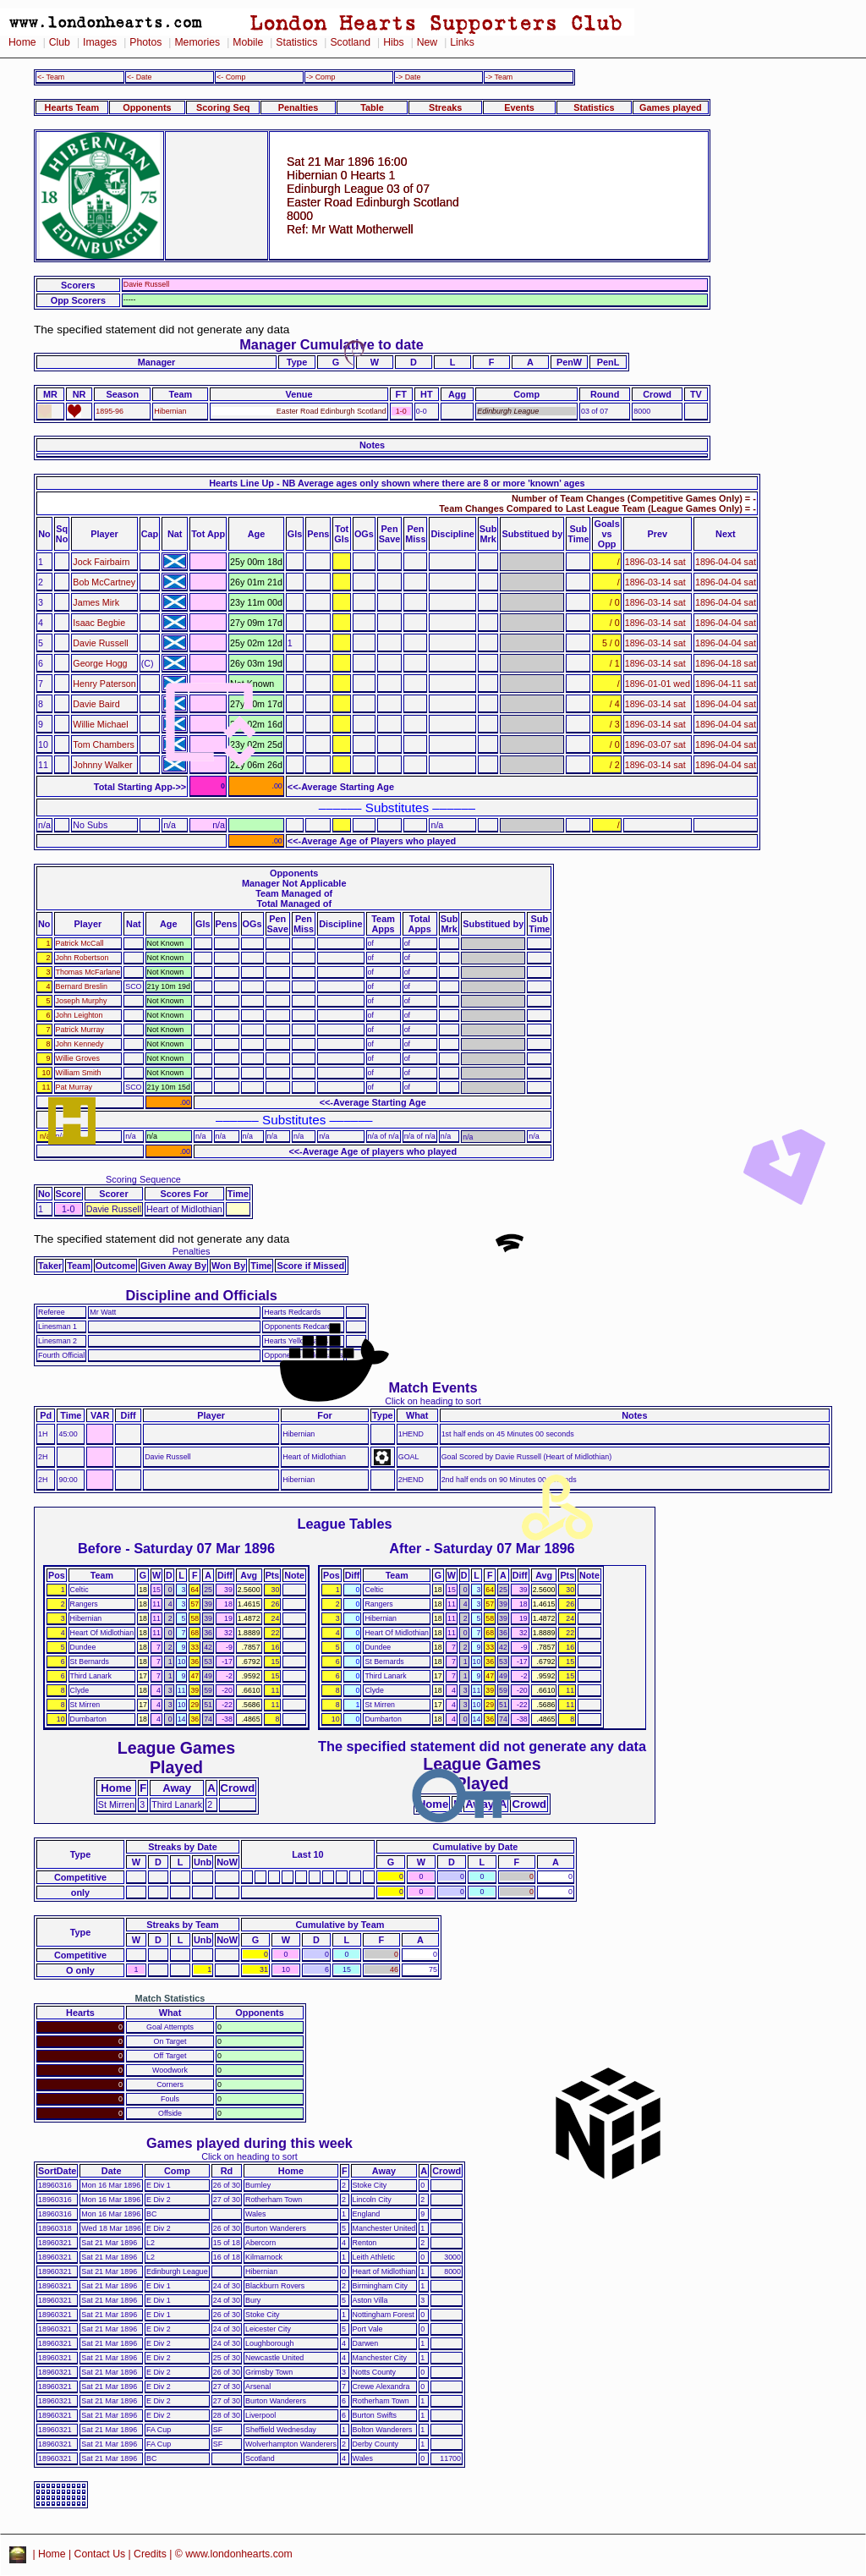 This screenshot has height=2576, width=866. What do you see at coordinates (784, 1167) in the screenshot?
I see `open obtainium app` at bounding box center [784, 1167].